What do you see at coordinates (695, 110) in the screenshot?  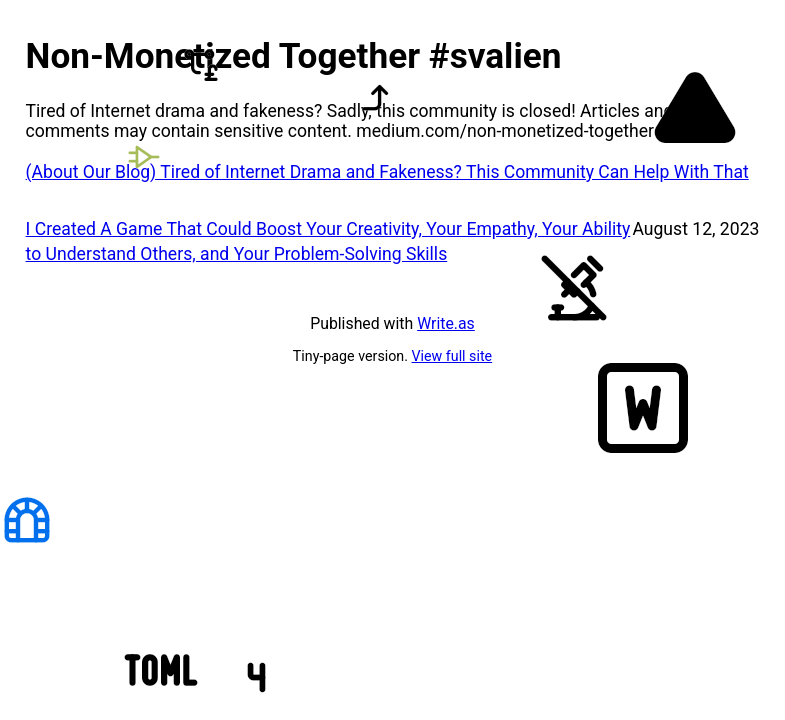 I see `indicates a warning or alert status` at bounding box center [695, 110].